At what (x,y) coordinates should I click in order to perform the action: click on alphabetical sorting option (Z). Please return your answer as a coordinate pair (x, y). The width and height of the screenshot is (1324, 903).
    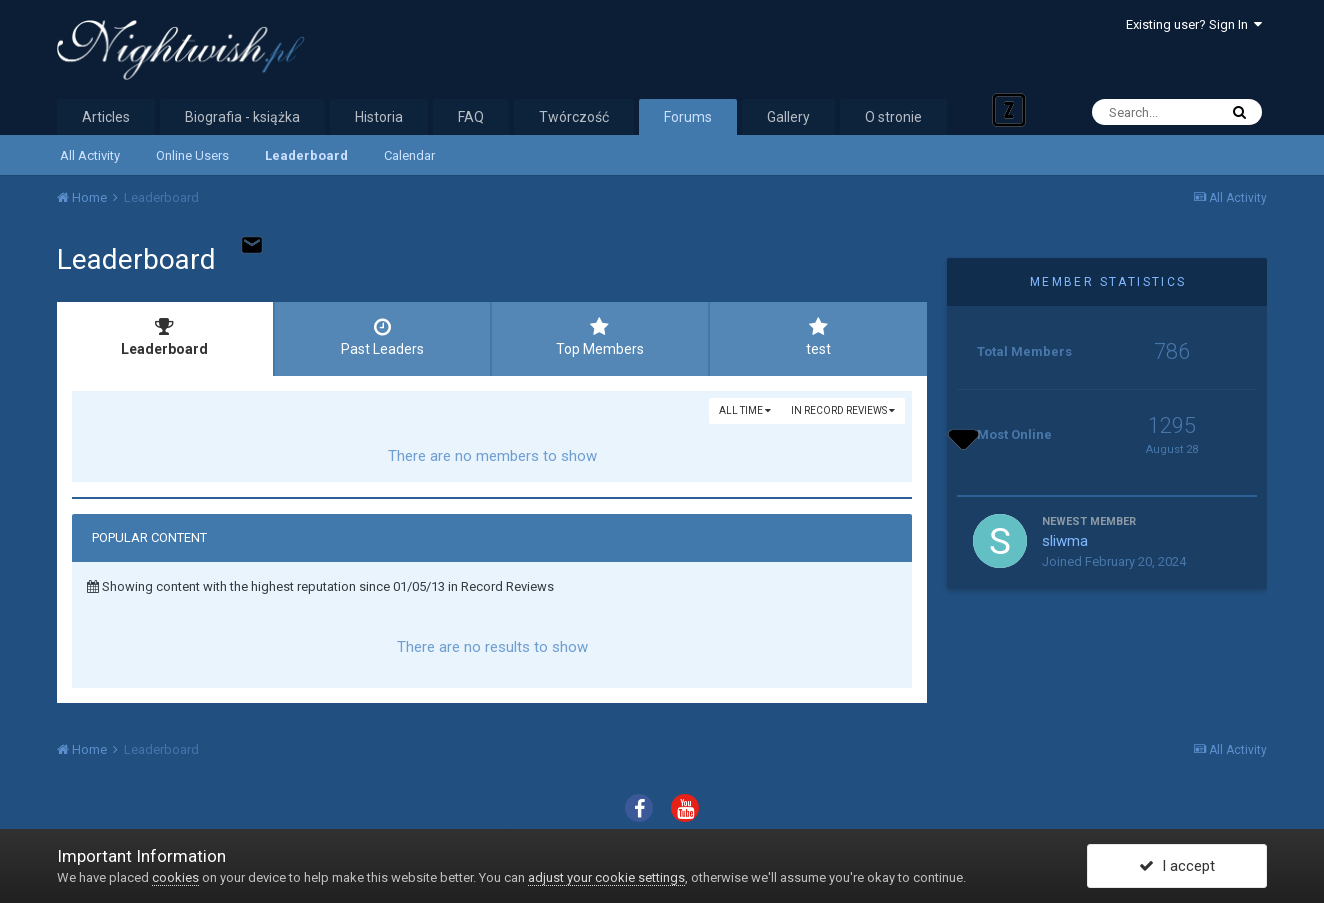
    Looking at the image, I should click on (1009, 110).